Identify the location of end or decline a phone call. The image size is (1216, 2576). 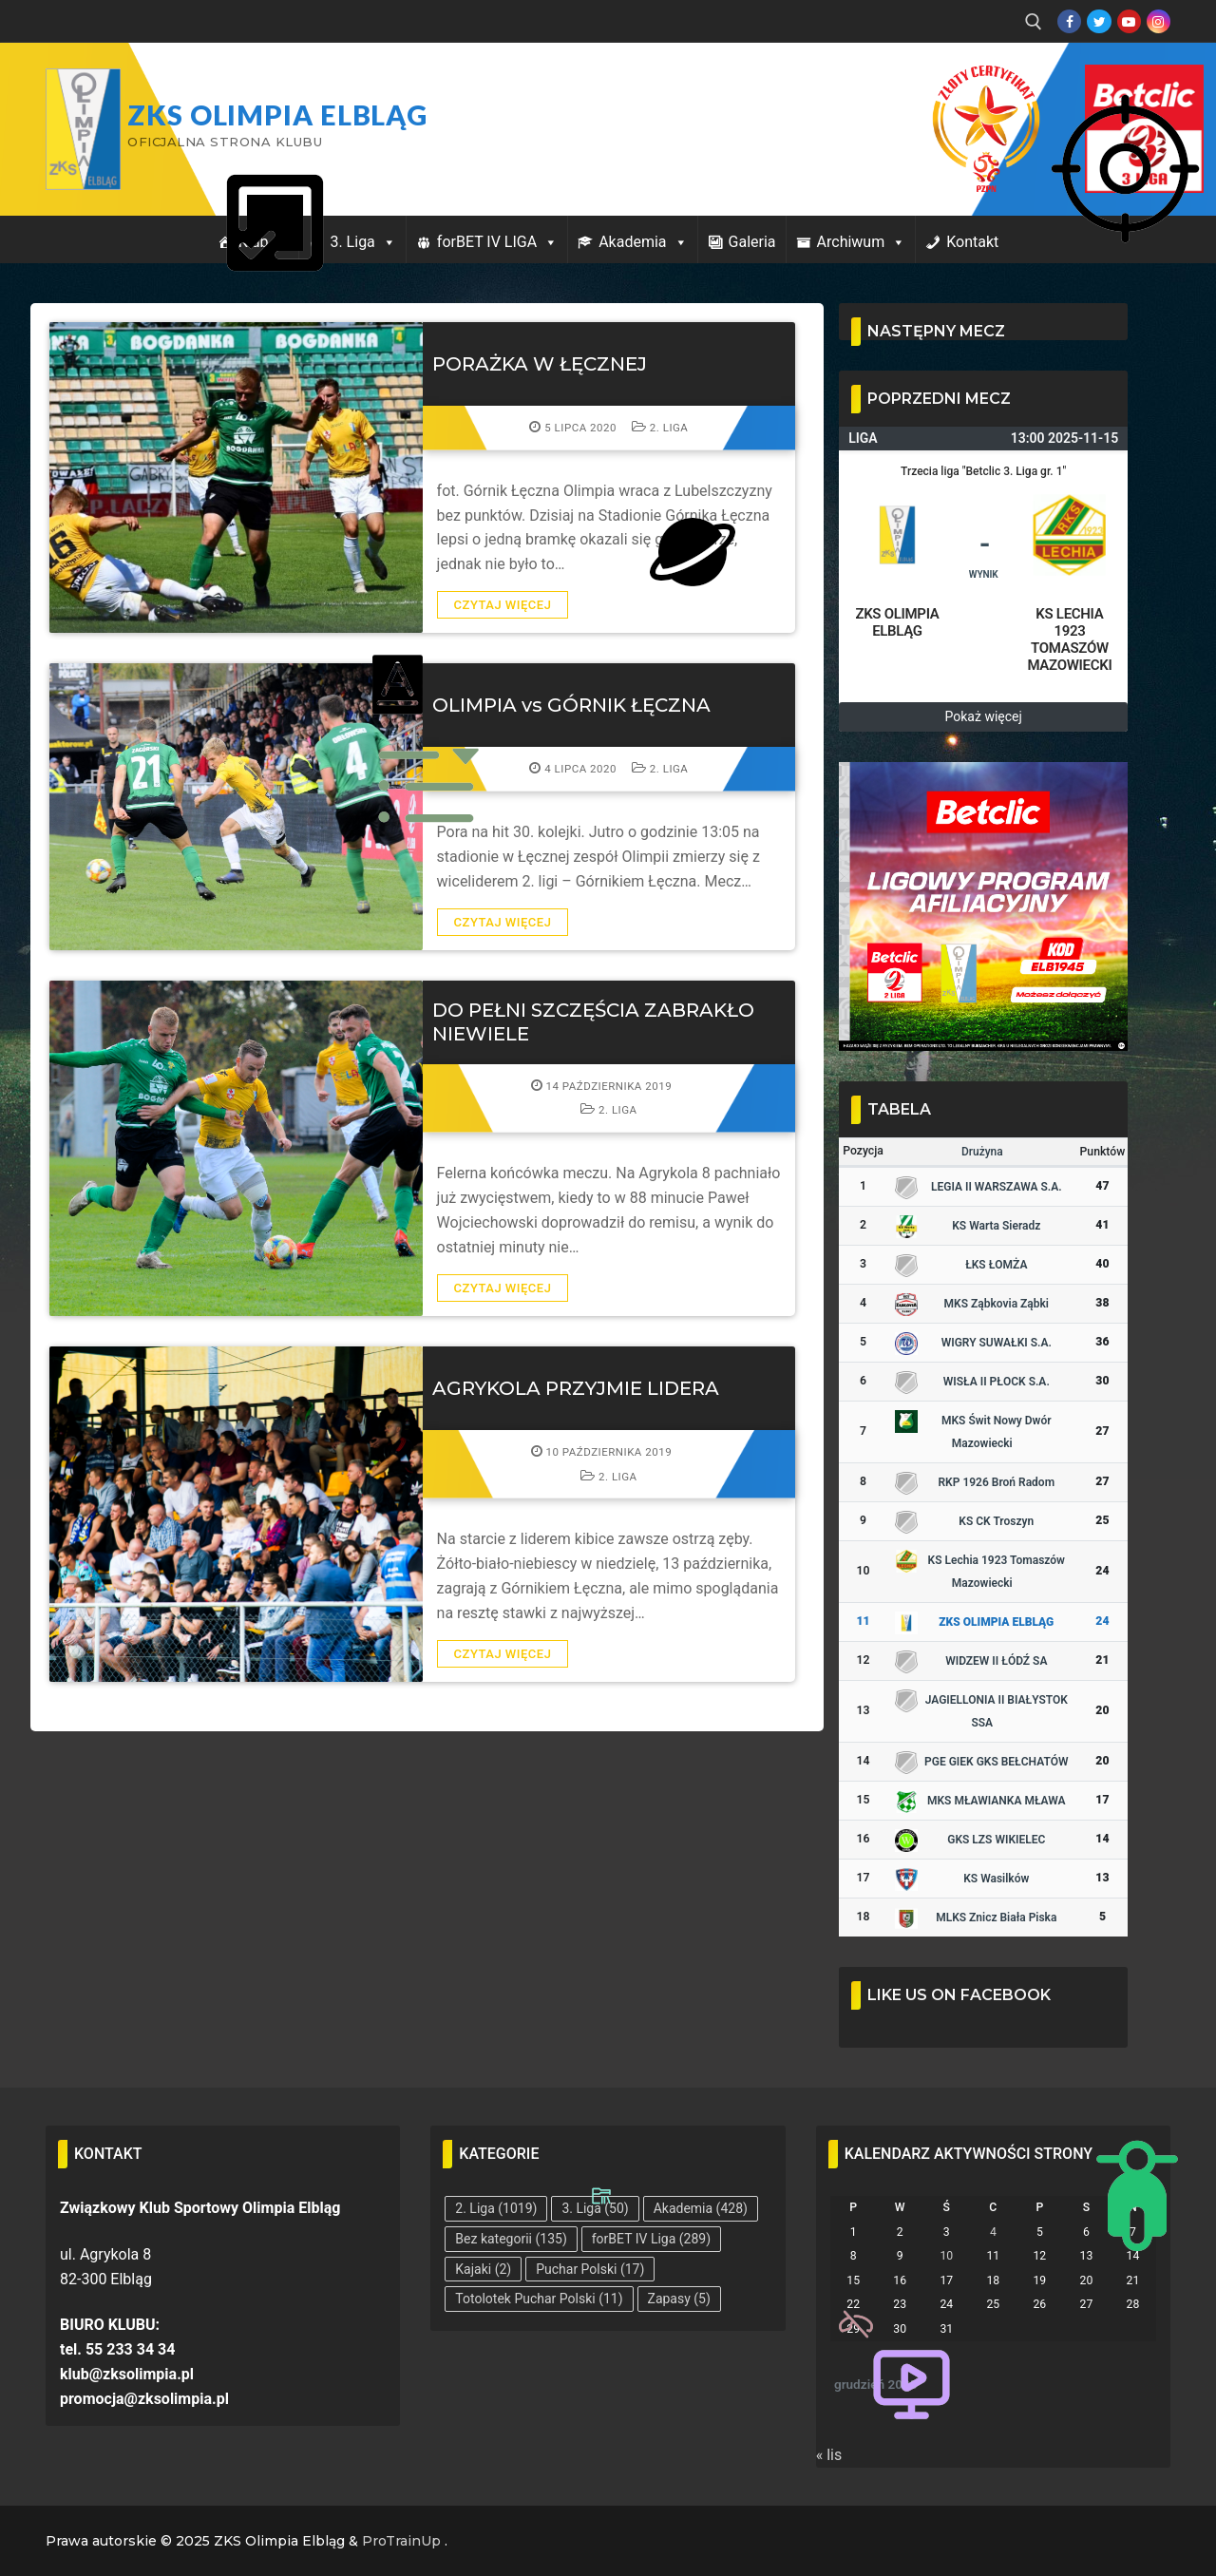
(856, 2324).